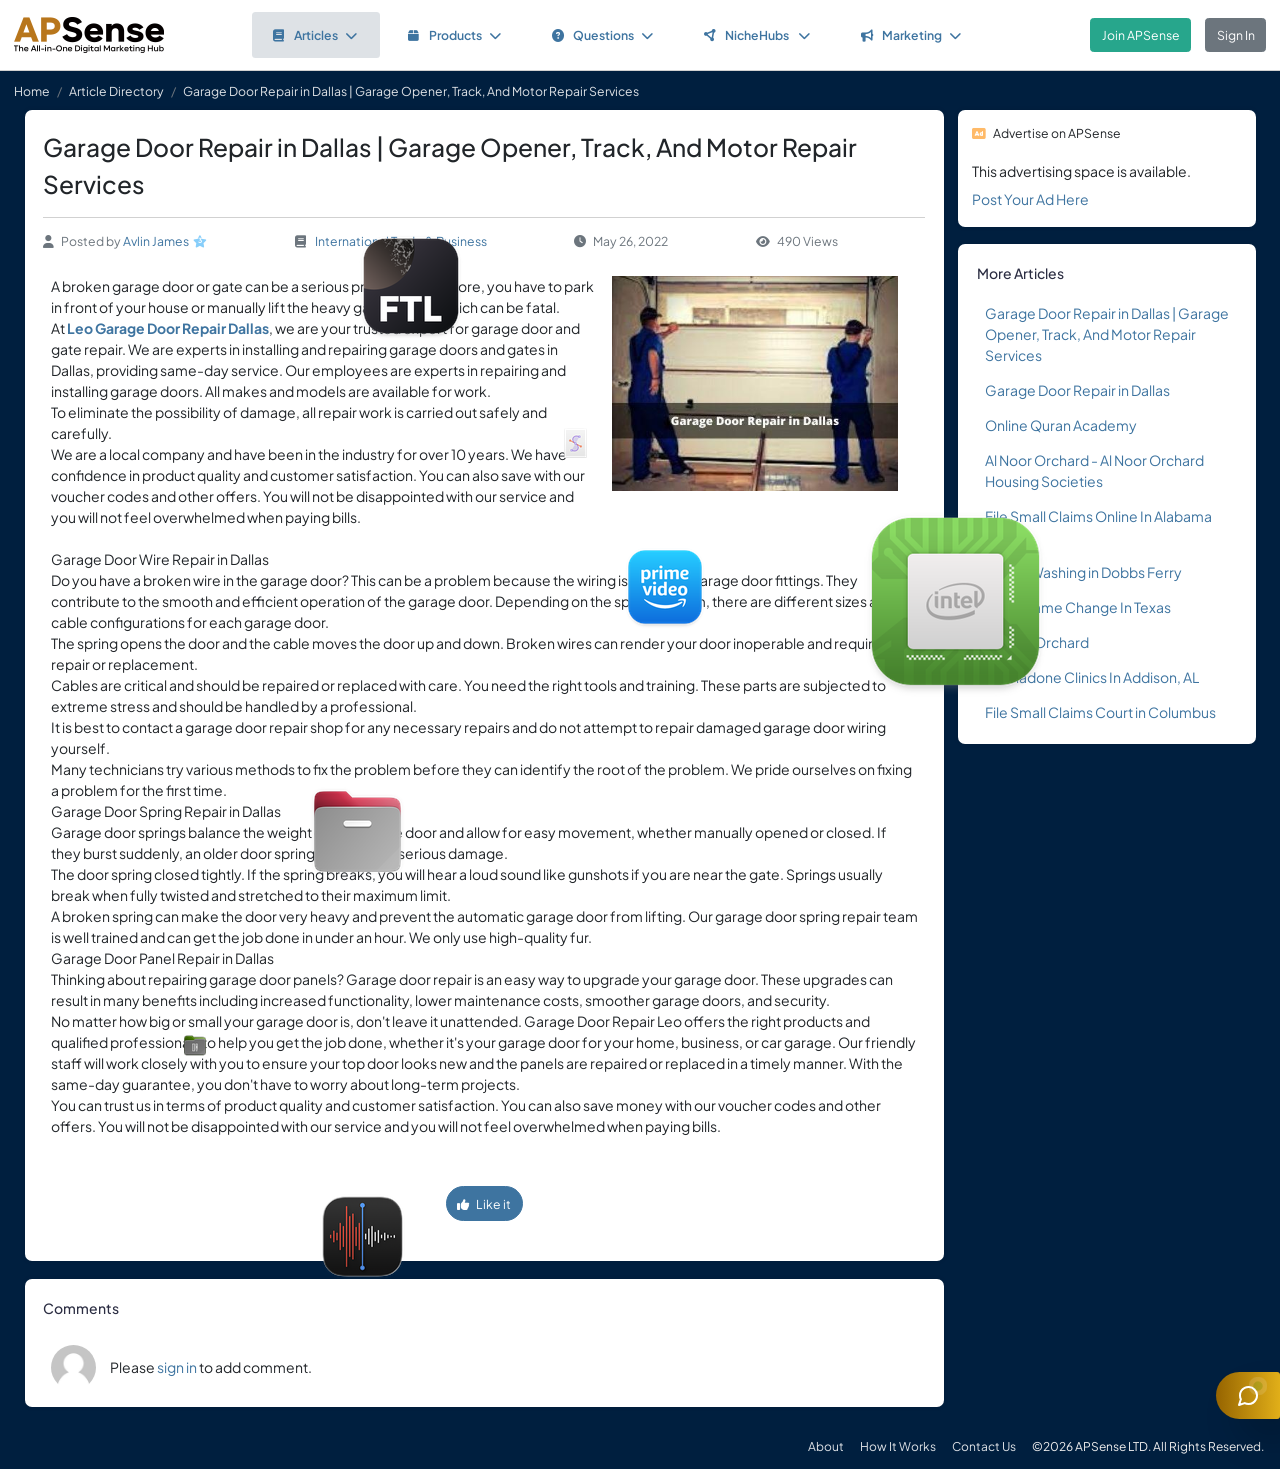 The height and width of the screenshot is (1469, 1280). I want to click on open a drawing template file, so click(575, 443).